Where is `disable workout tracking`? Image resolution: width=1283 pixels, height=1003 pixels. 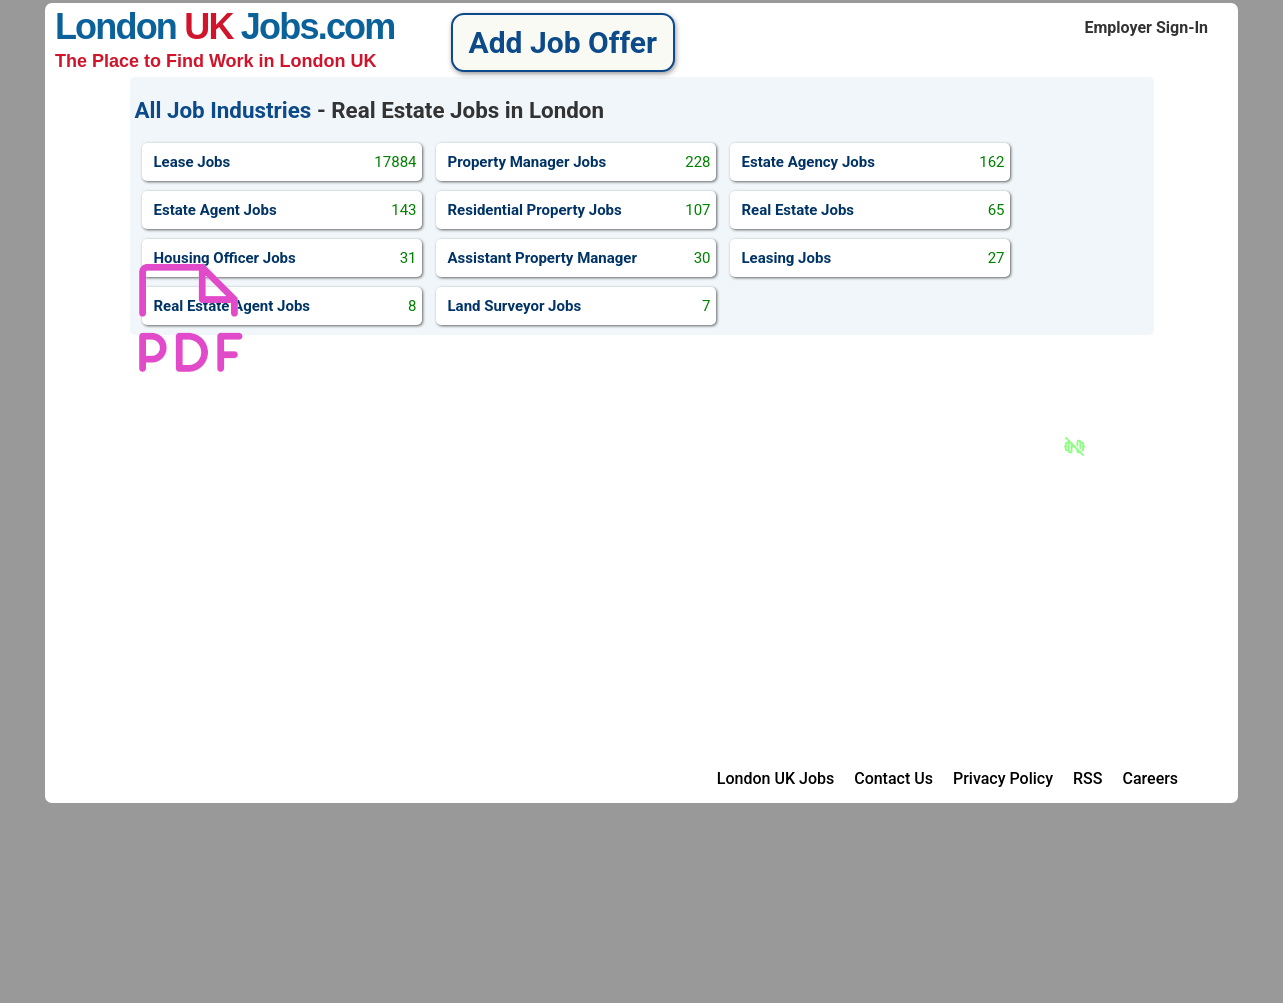 disable workout tracking is located at coordinates (1074, 446).